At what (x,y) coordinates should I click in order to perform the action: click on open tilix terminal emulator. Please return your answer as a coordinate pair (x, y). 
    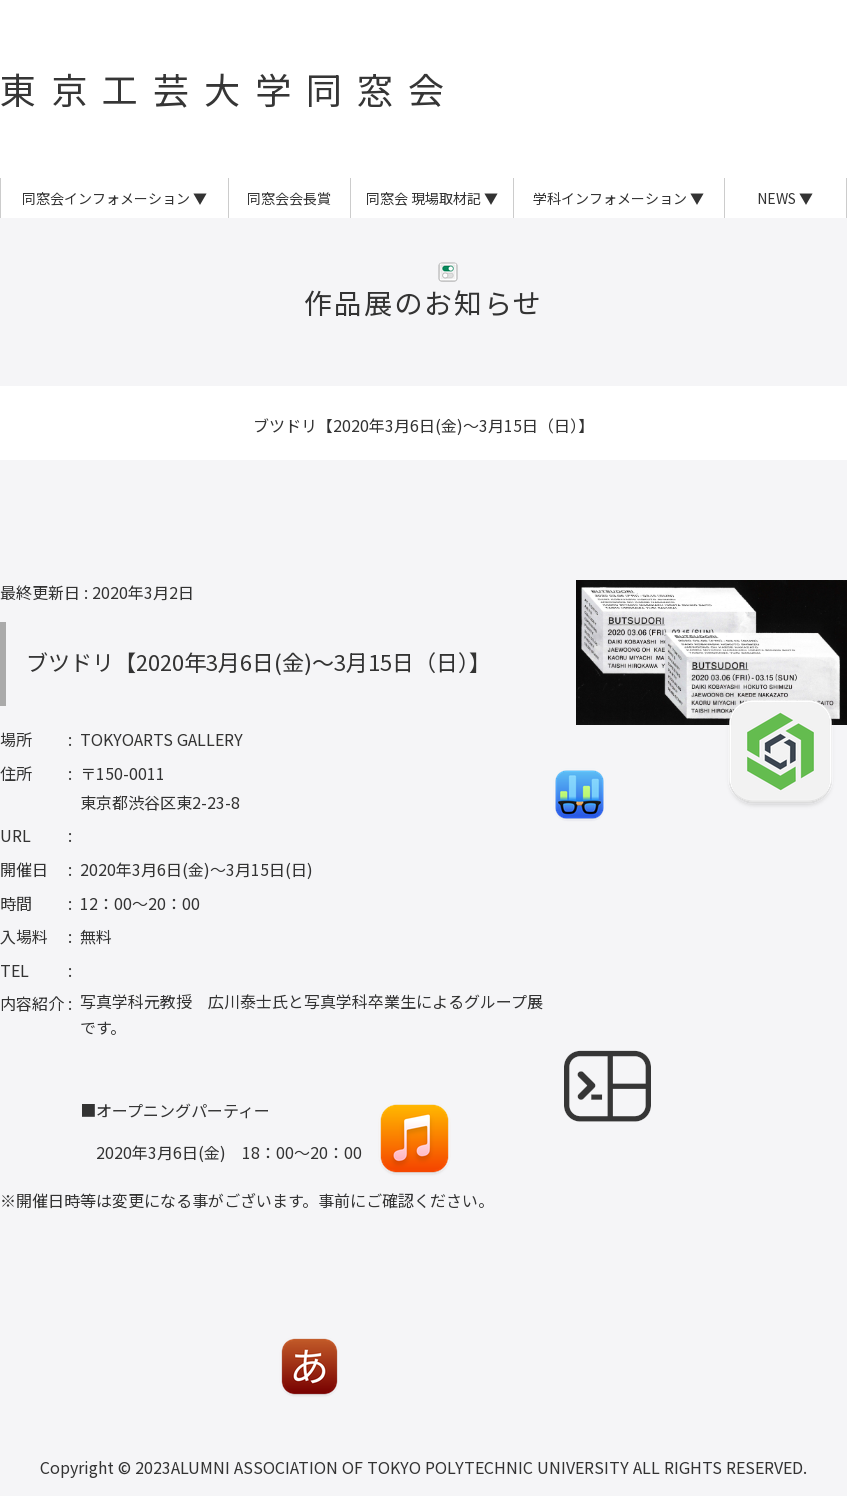
    Looking at the image, I should click on (607, 1083).